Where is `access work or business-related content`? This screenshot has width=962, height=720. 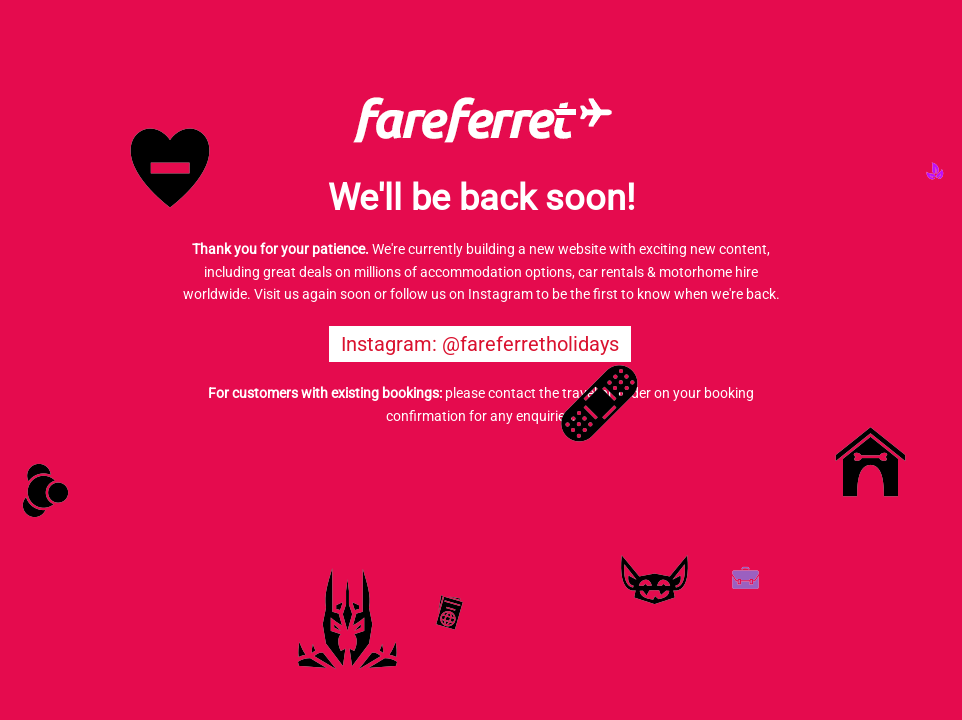
access work or business-related content is located at coordinates (745, 578).